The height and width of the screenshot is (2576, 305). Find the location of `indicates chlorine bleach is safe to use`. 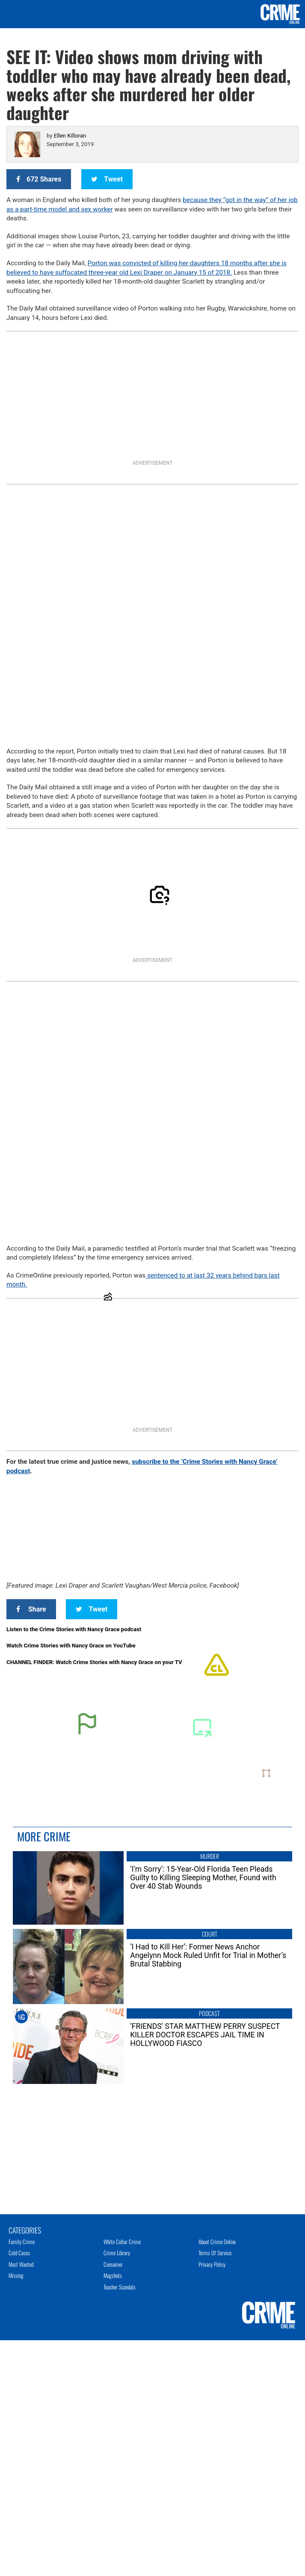

indicates chlorine bleach is safe to use is located at coordinates (216, 1666).